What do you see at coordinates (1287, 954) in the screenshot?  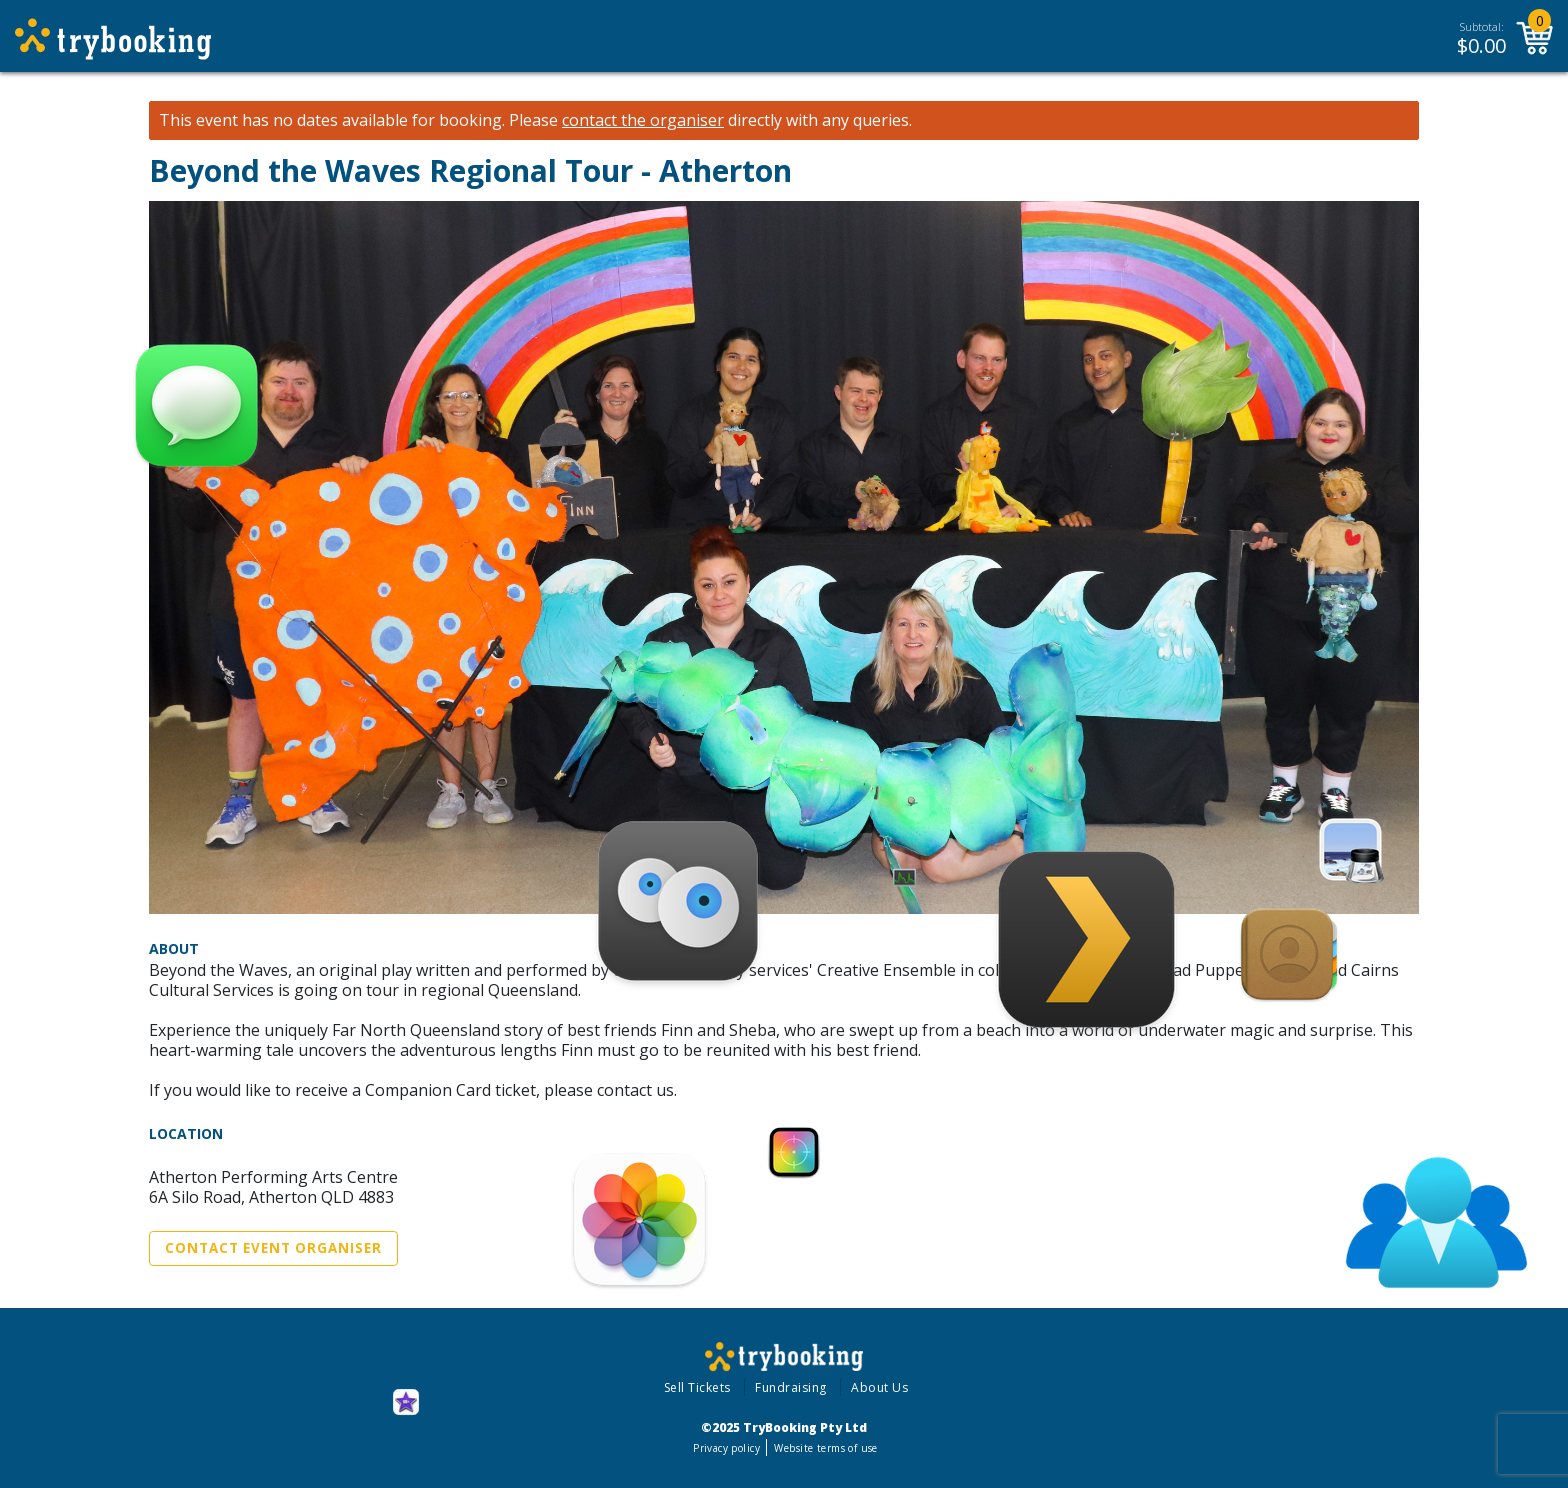 I see `open the contacts app` at bounding box center [1287, 954].